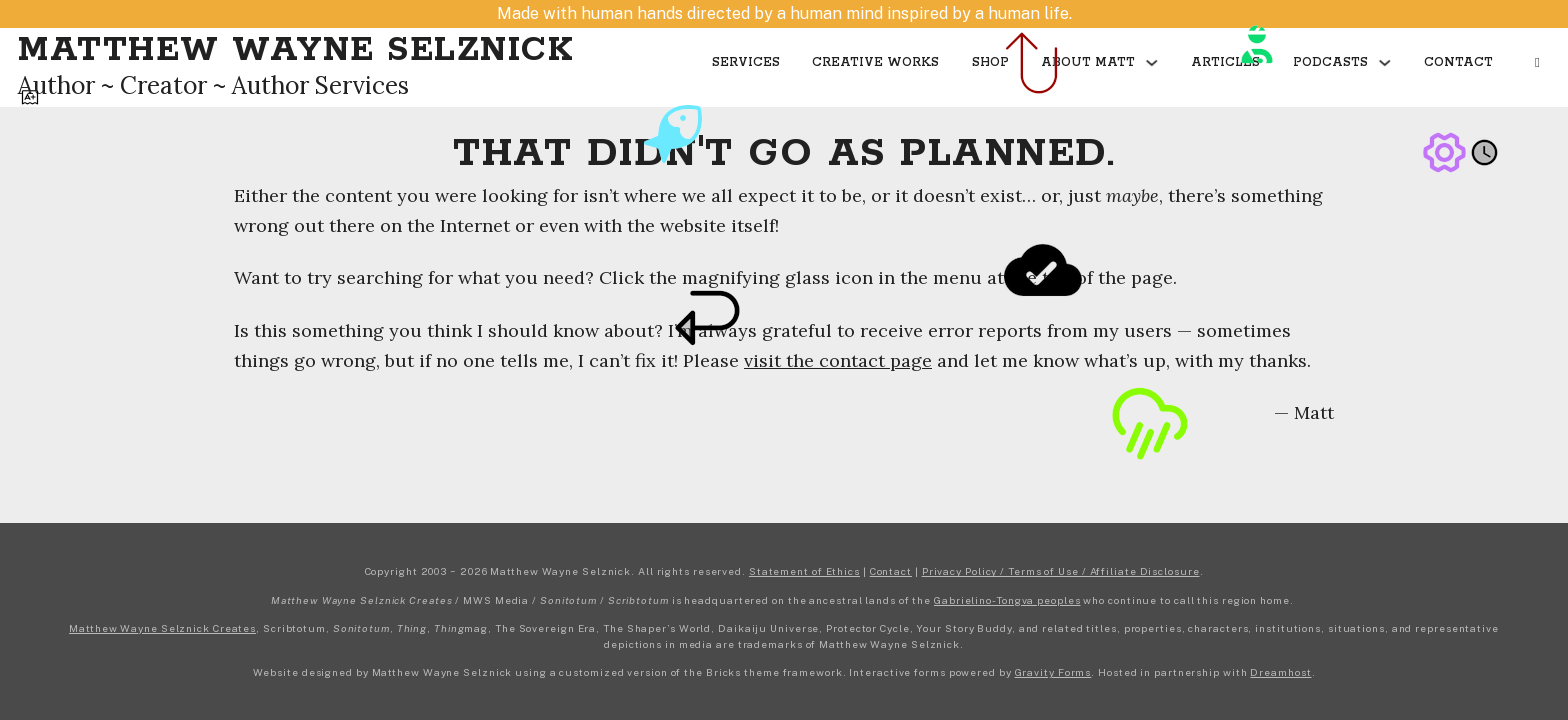 The image size is (1568, 720). Describe the element at coordinates (1444, 152) in the screenshot. I see `access settings or preferences` at that location.